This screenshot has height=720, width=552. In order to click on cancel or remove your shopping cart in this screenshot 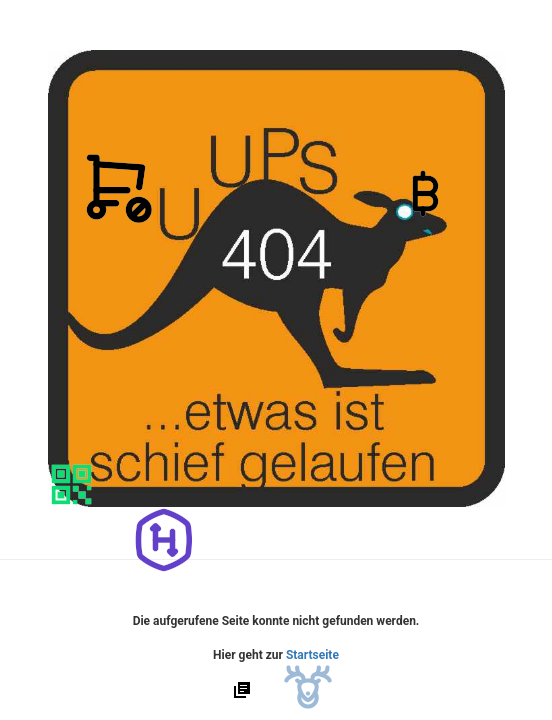, I will do `click(116, 187)`.